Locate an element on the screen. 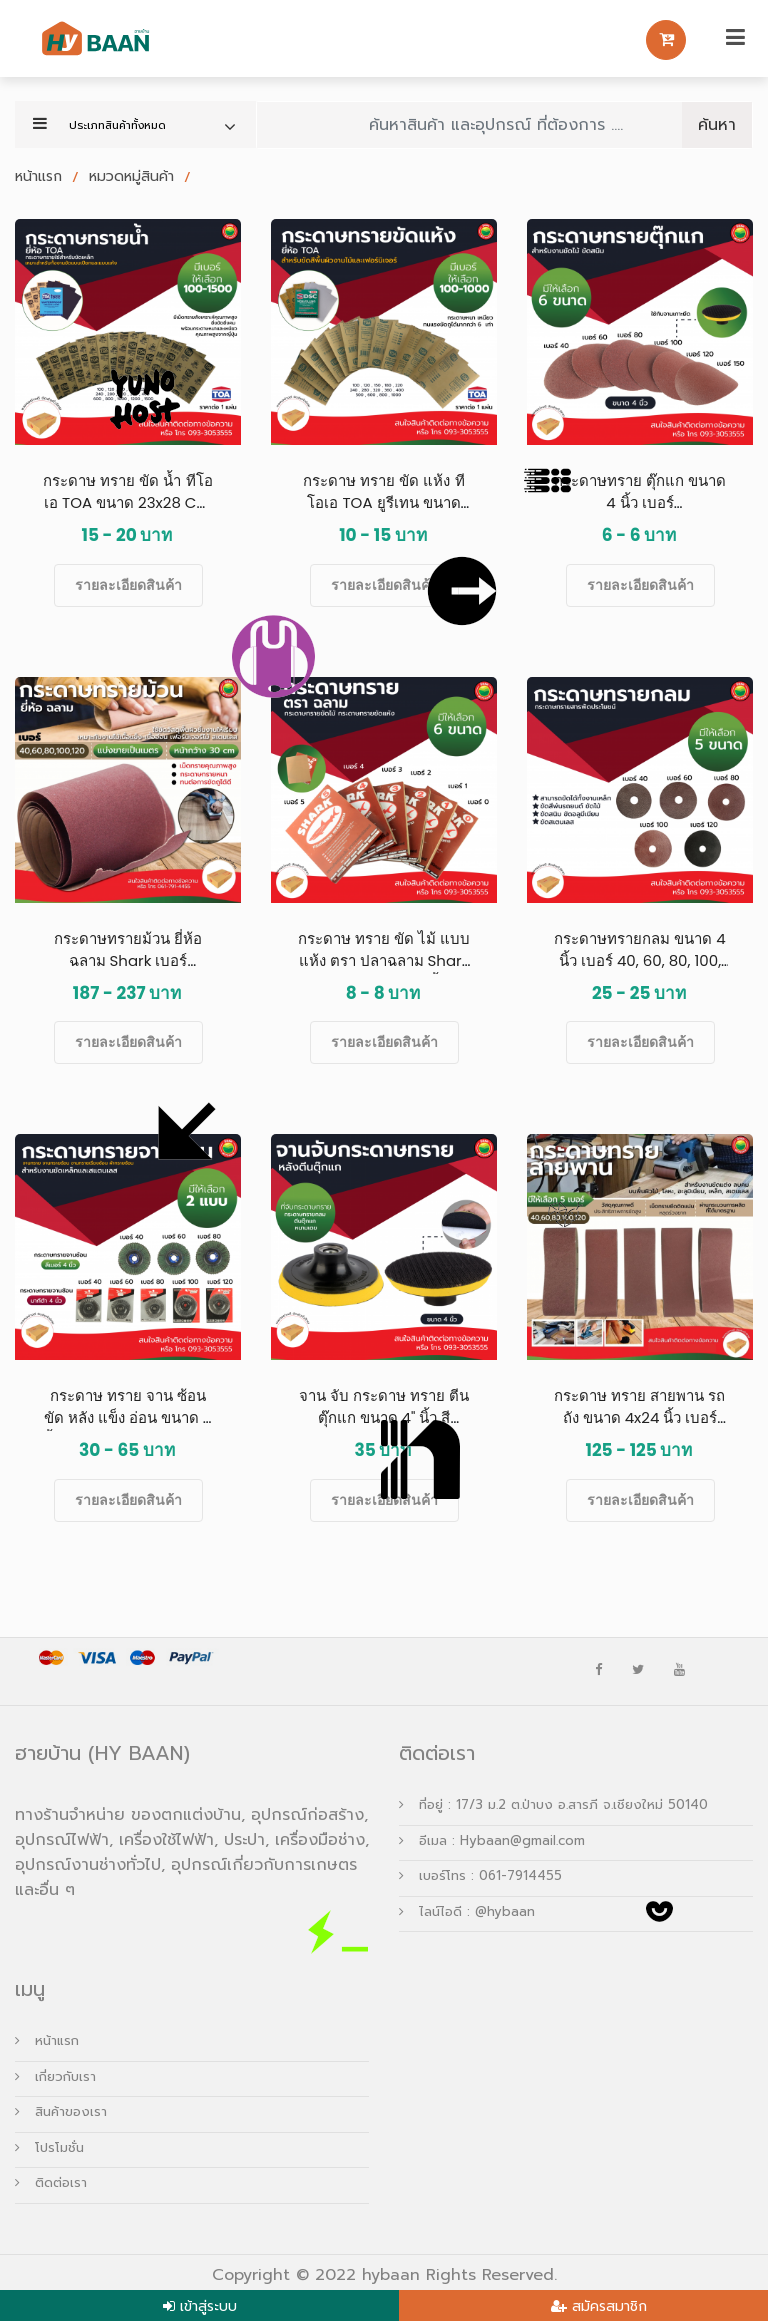 This screenshot has width=768, height=2321. open hyper terminal application is located at coordinates (338, 1932).